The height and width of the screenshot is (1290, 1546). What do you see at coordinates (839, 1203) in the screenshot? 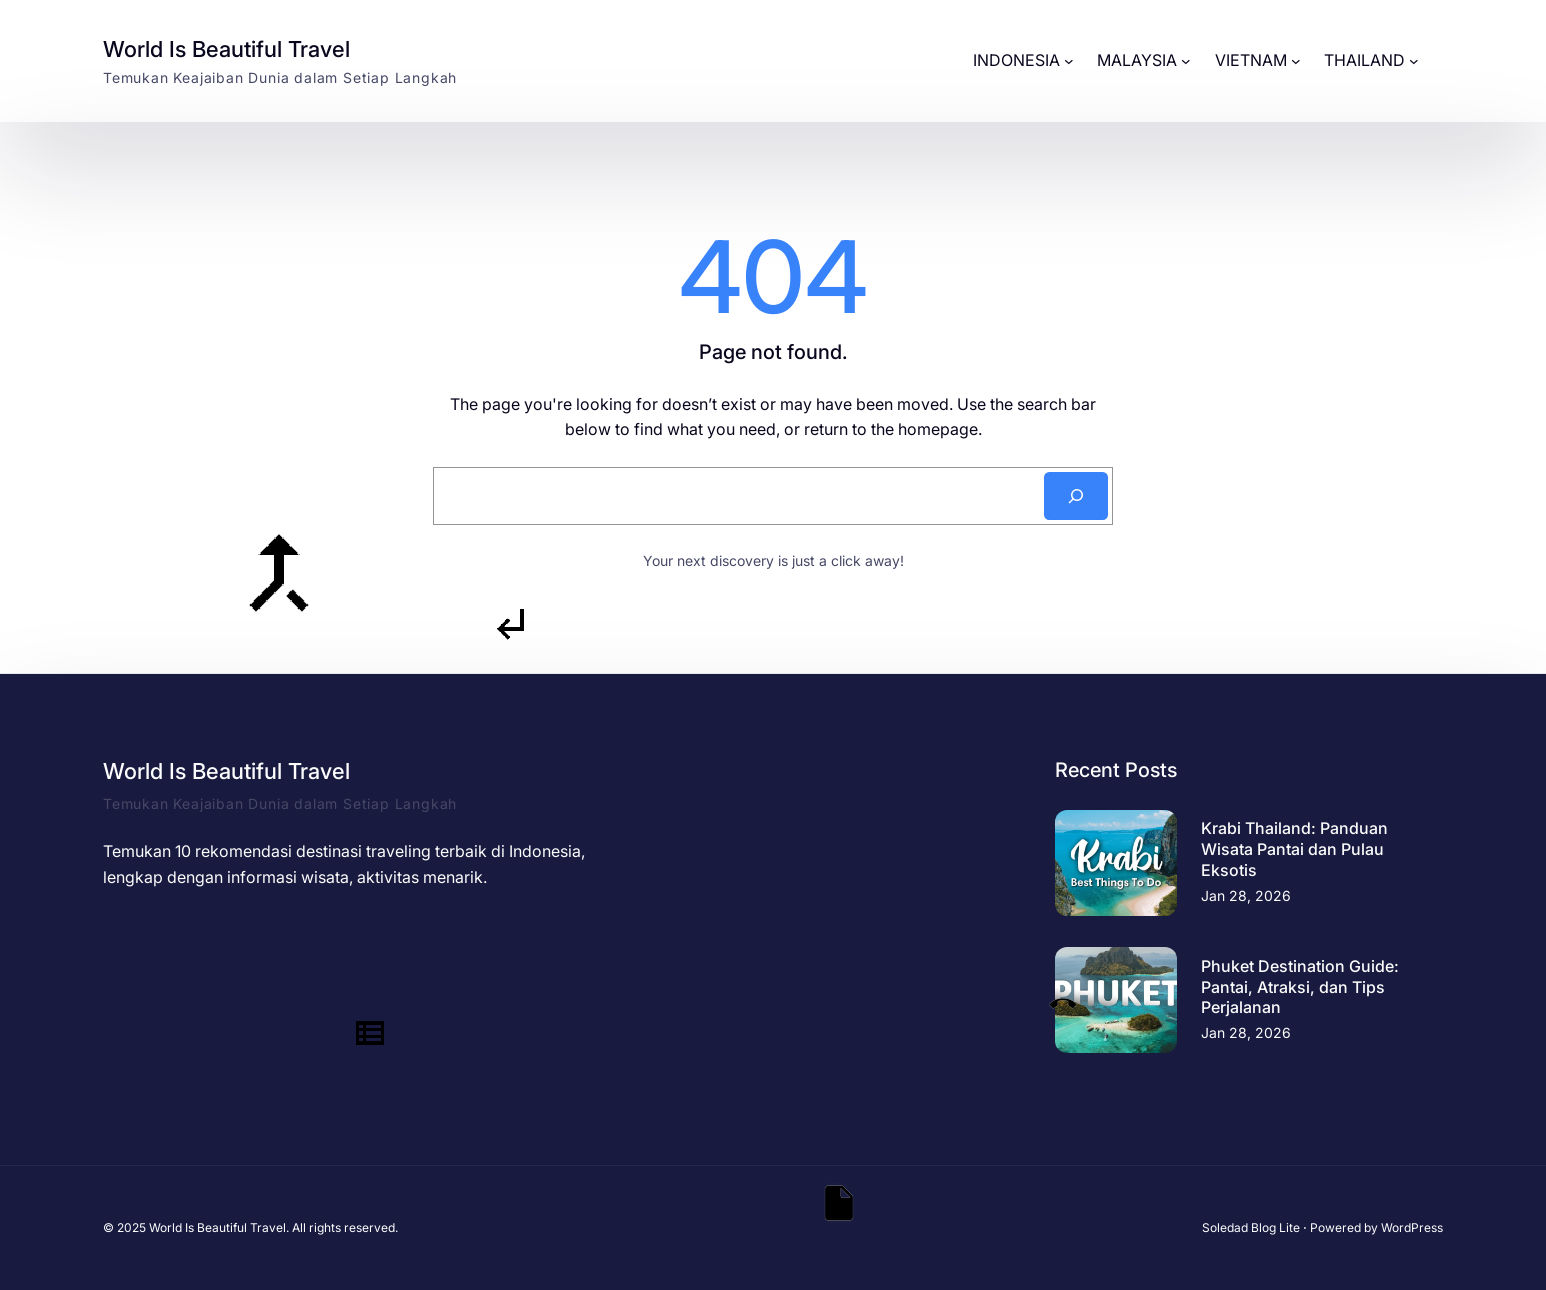
I see `access a file or document` at bounding box center [839, 1203].